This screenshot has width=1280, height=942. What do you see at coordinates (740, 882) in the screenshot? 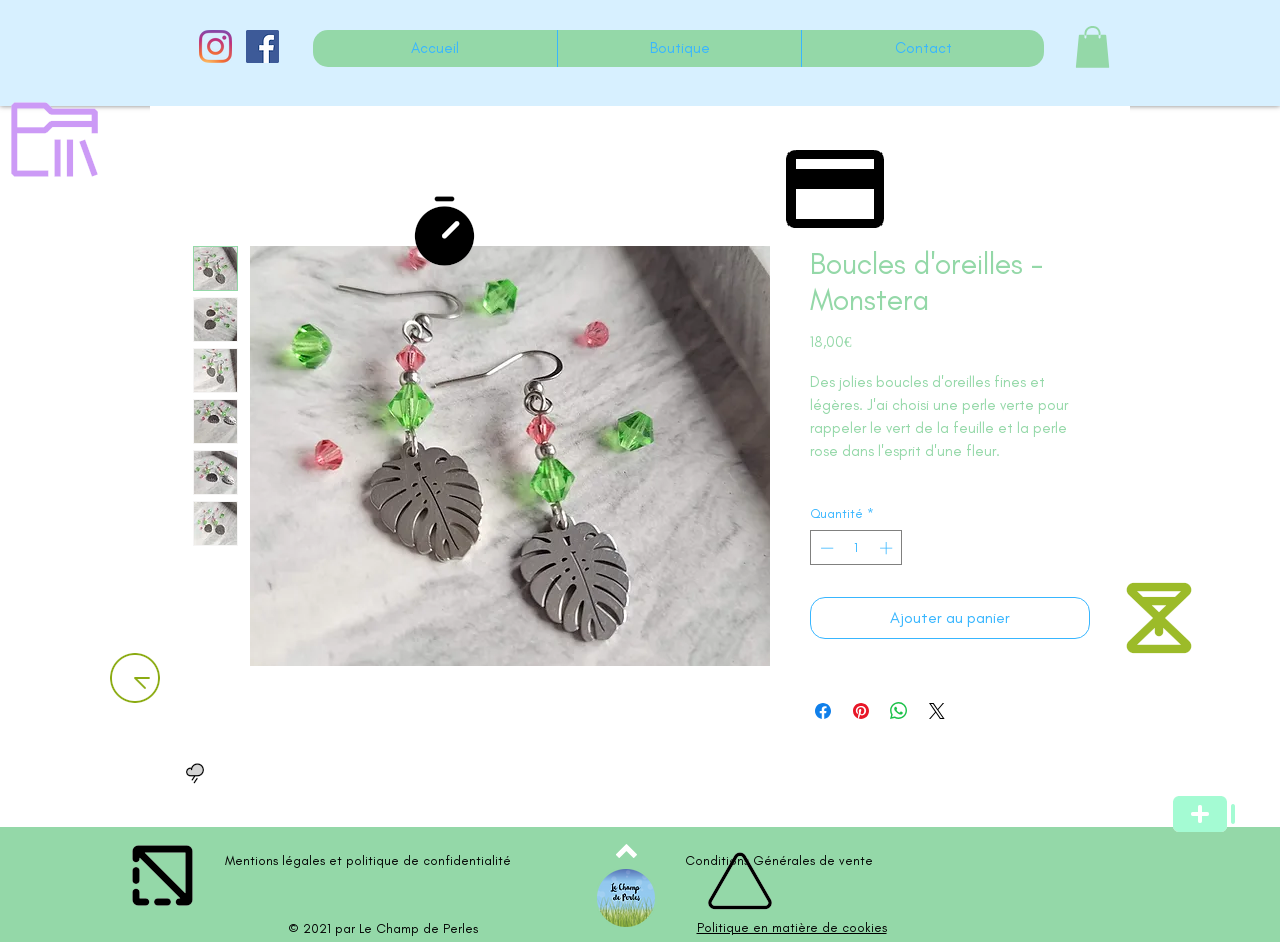
I see `indicates a warning or caution state` at bounding box center [740, 882].